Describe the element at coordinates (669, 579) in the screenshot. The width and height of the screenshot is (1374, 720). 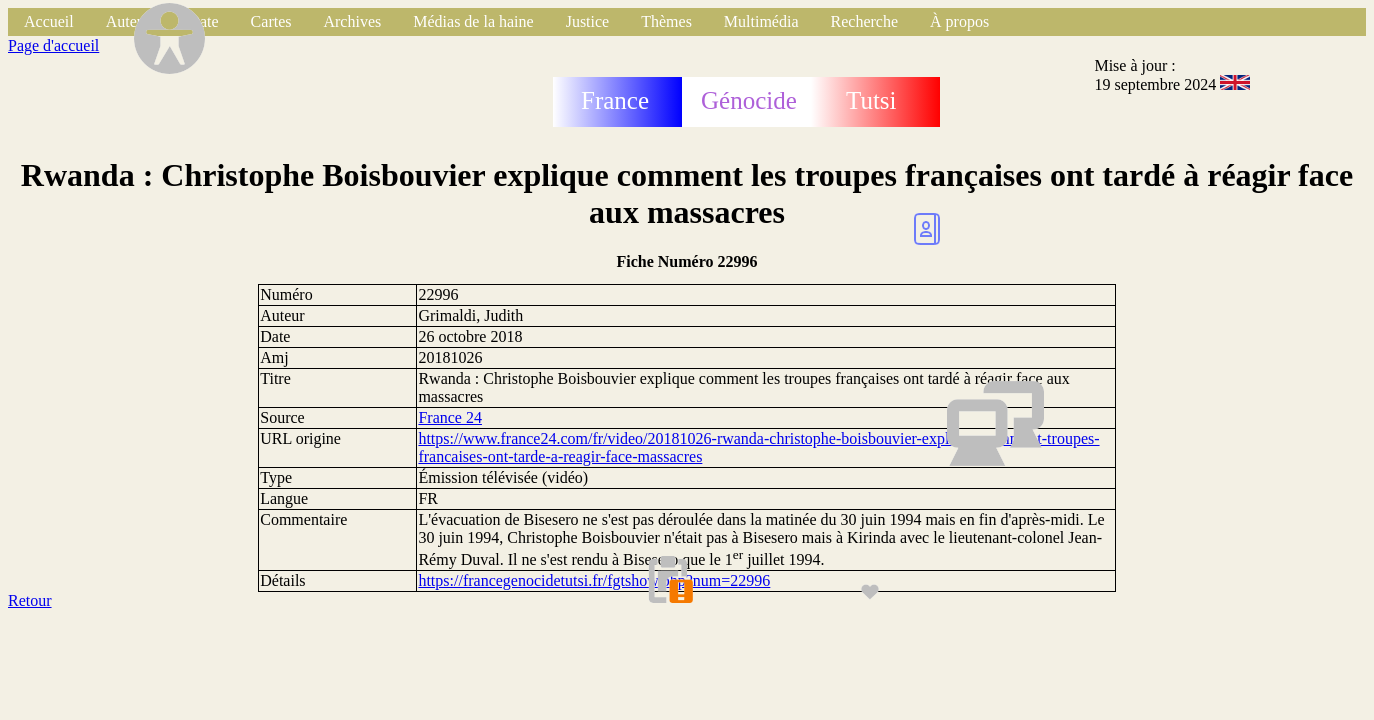
I see `indicates a task or item is due or requires attention` at that location.